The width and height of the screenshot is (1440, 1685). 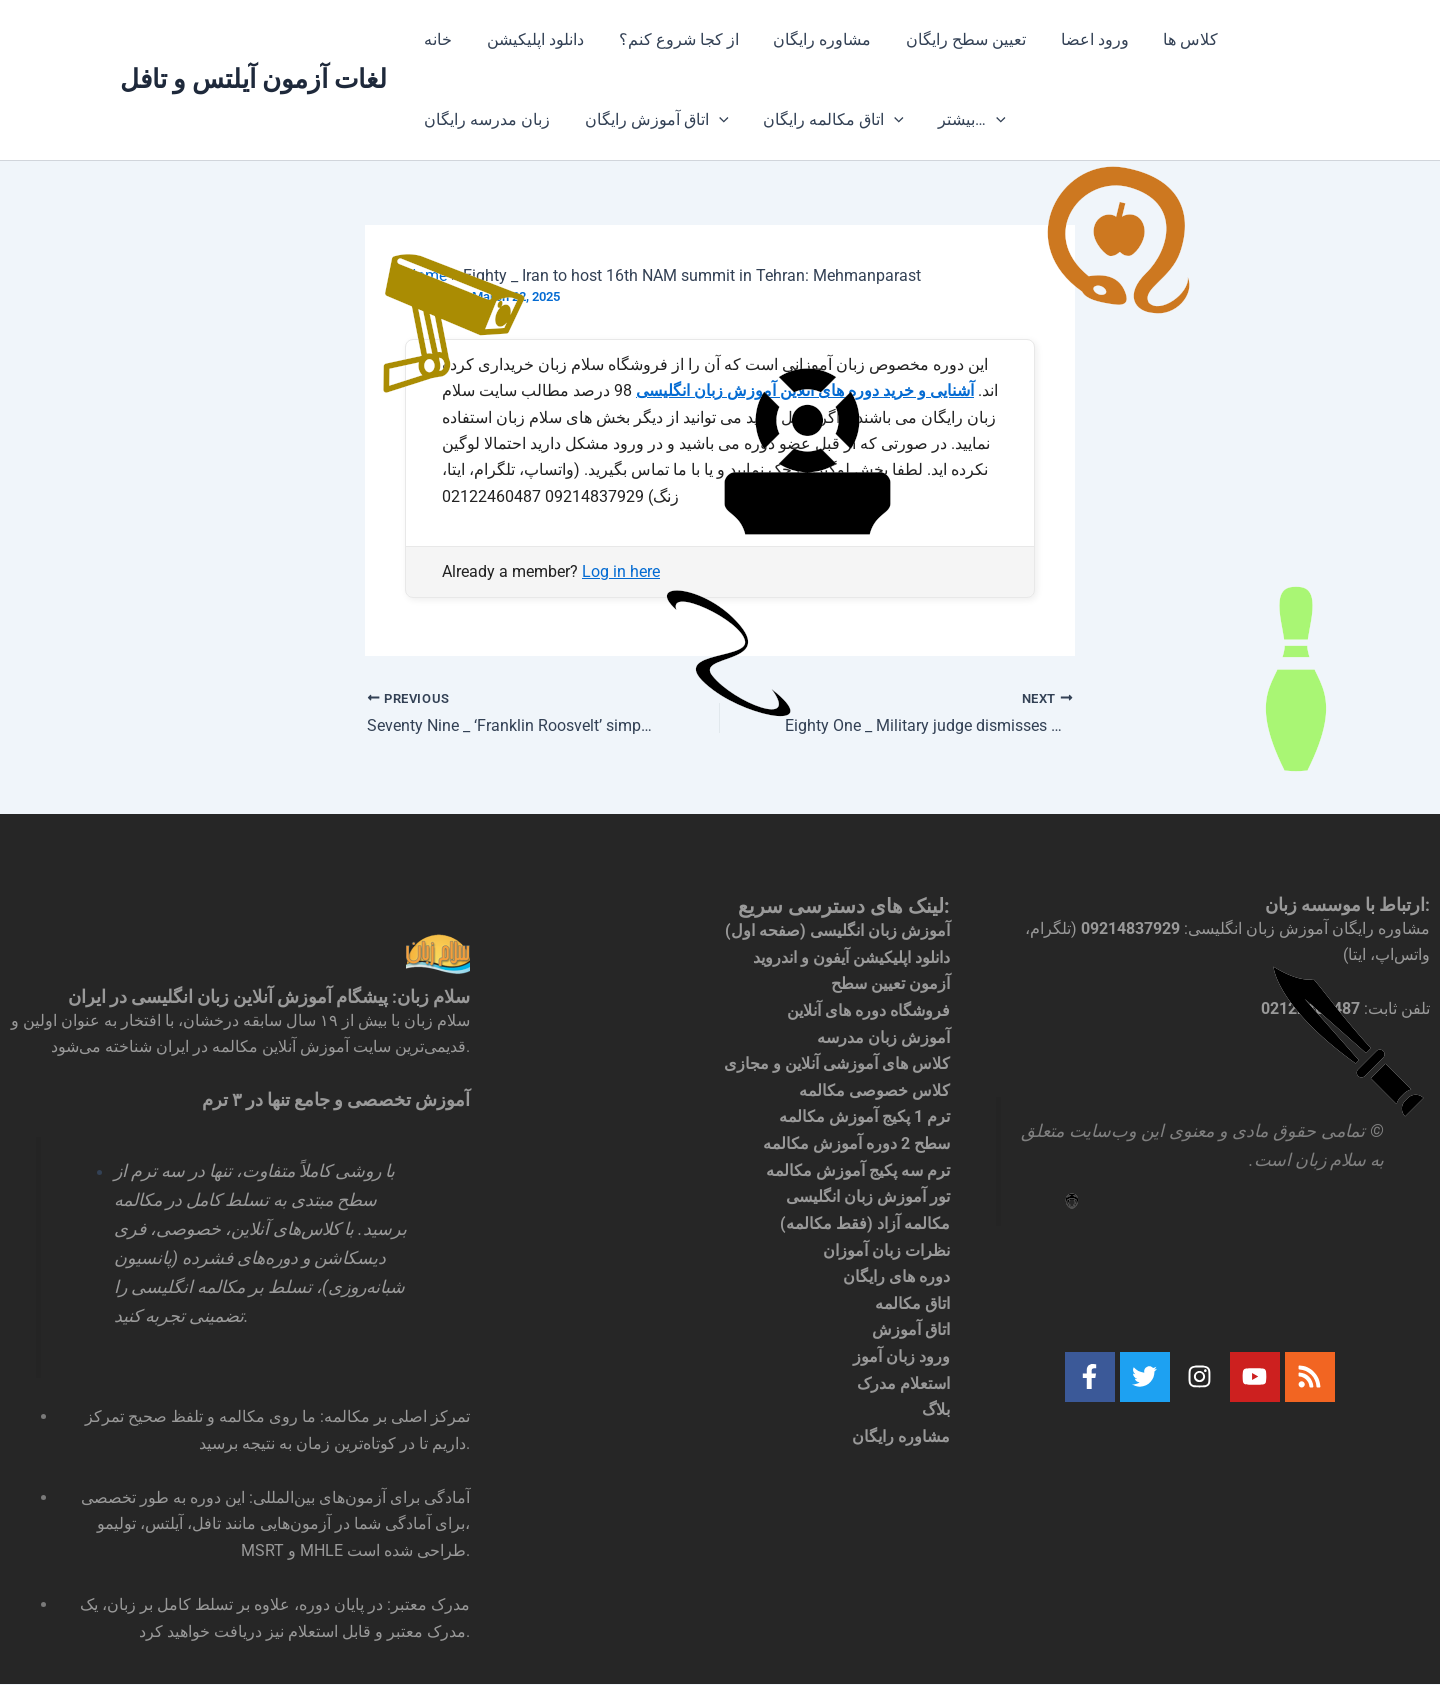 I want to click on indicates a headshot kill or critical hit, so click(x=807, y=451).